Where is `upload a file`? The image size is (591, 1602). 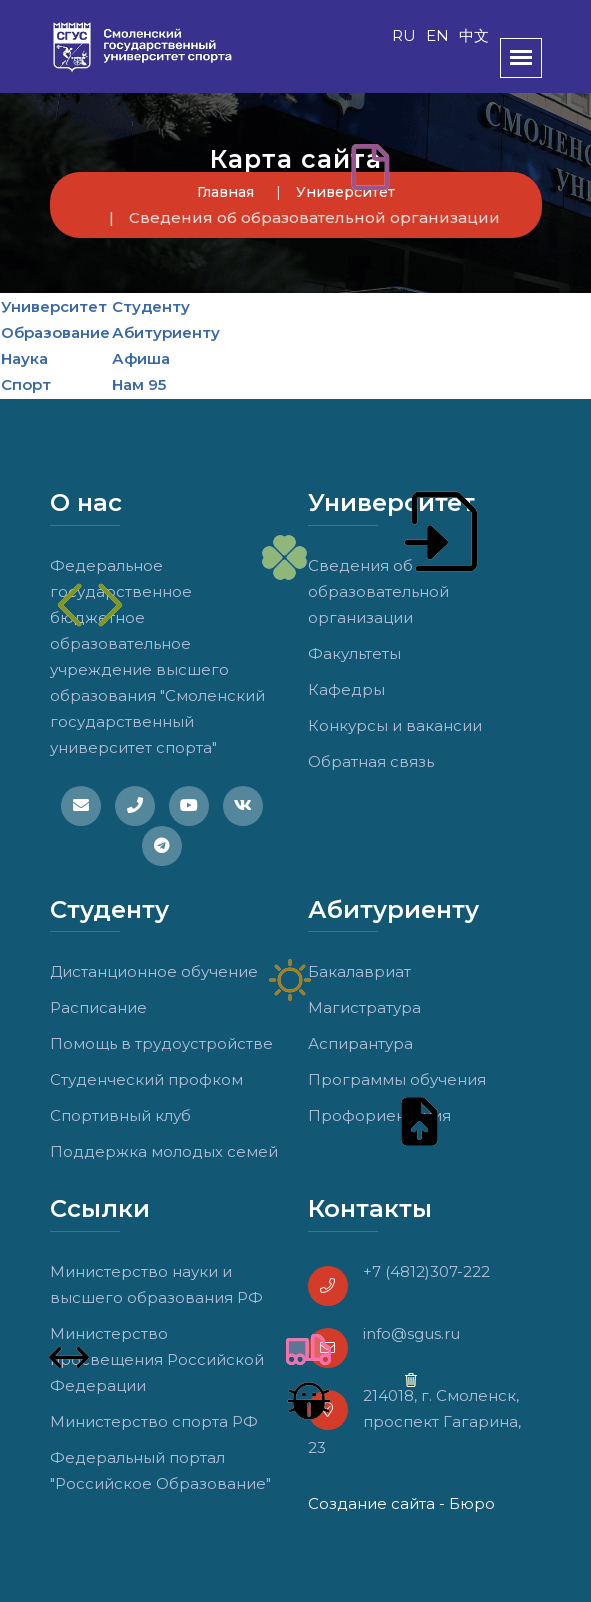 upload a file is located at coordinates (419, 1121).